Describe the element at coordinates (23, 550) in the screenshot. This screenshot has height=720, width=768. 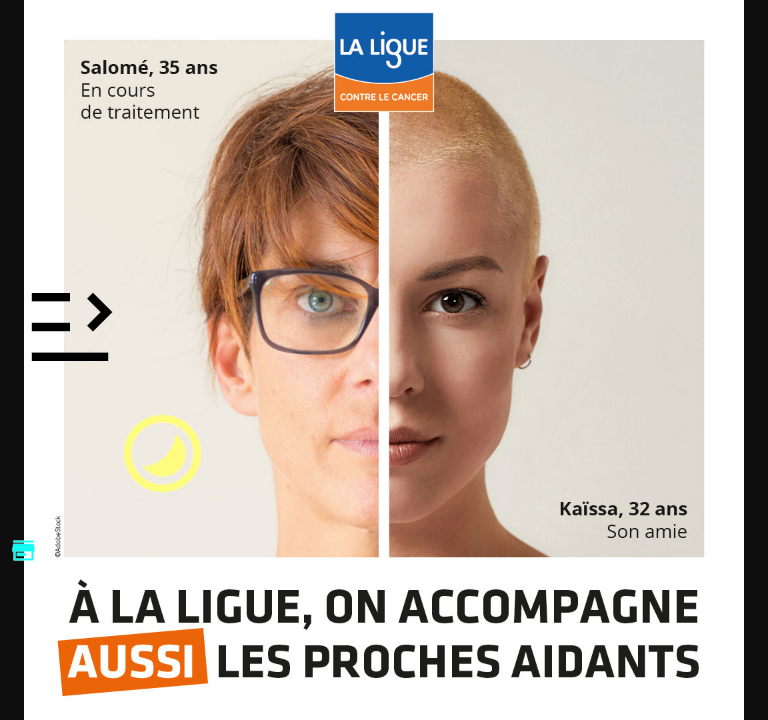
I see `access the store or shop section` at that location.